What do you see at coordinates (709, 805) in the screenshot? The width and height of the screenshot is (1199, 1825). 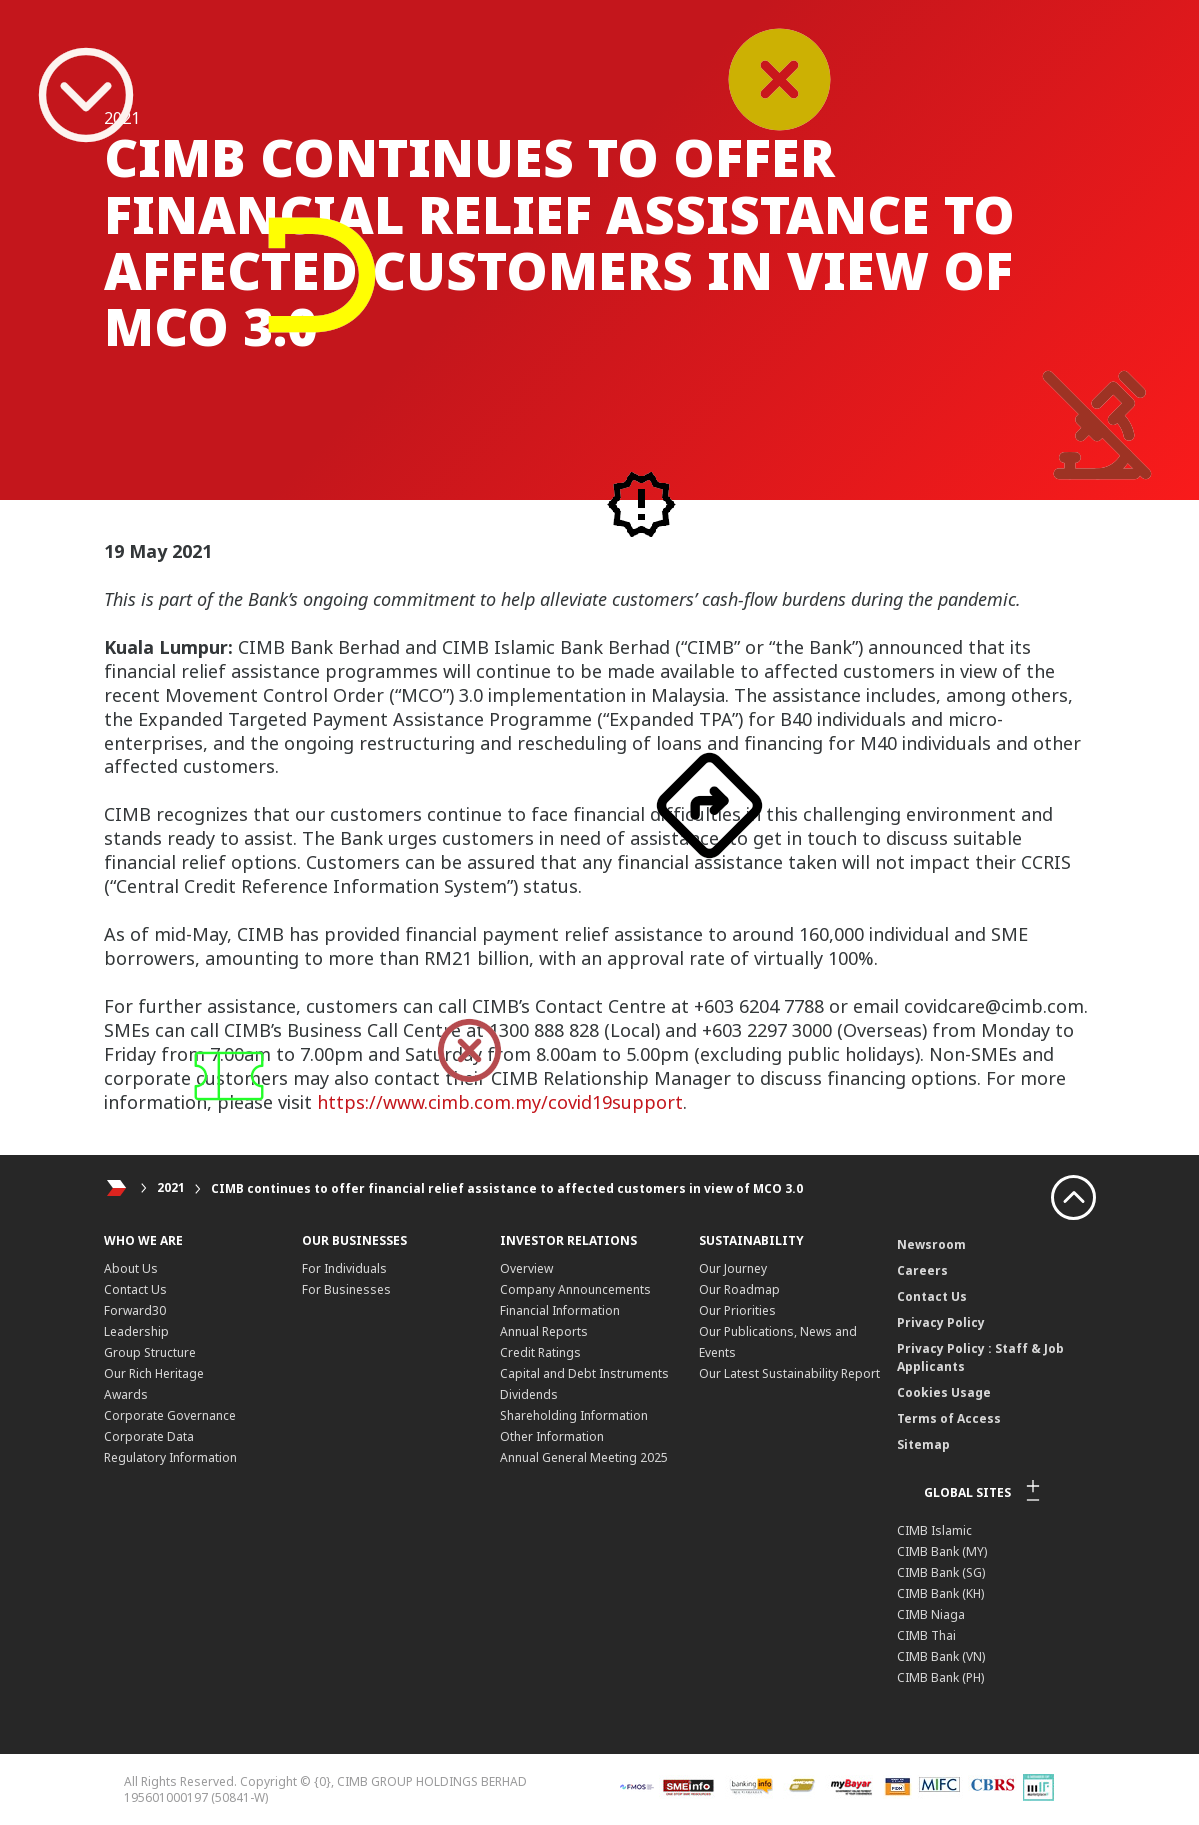 I see `indicates upcoming turn or direction change` at bounding box center [709, 805].